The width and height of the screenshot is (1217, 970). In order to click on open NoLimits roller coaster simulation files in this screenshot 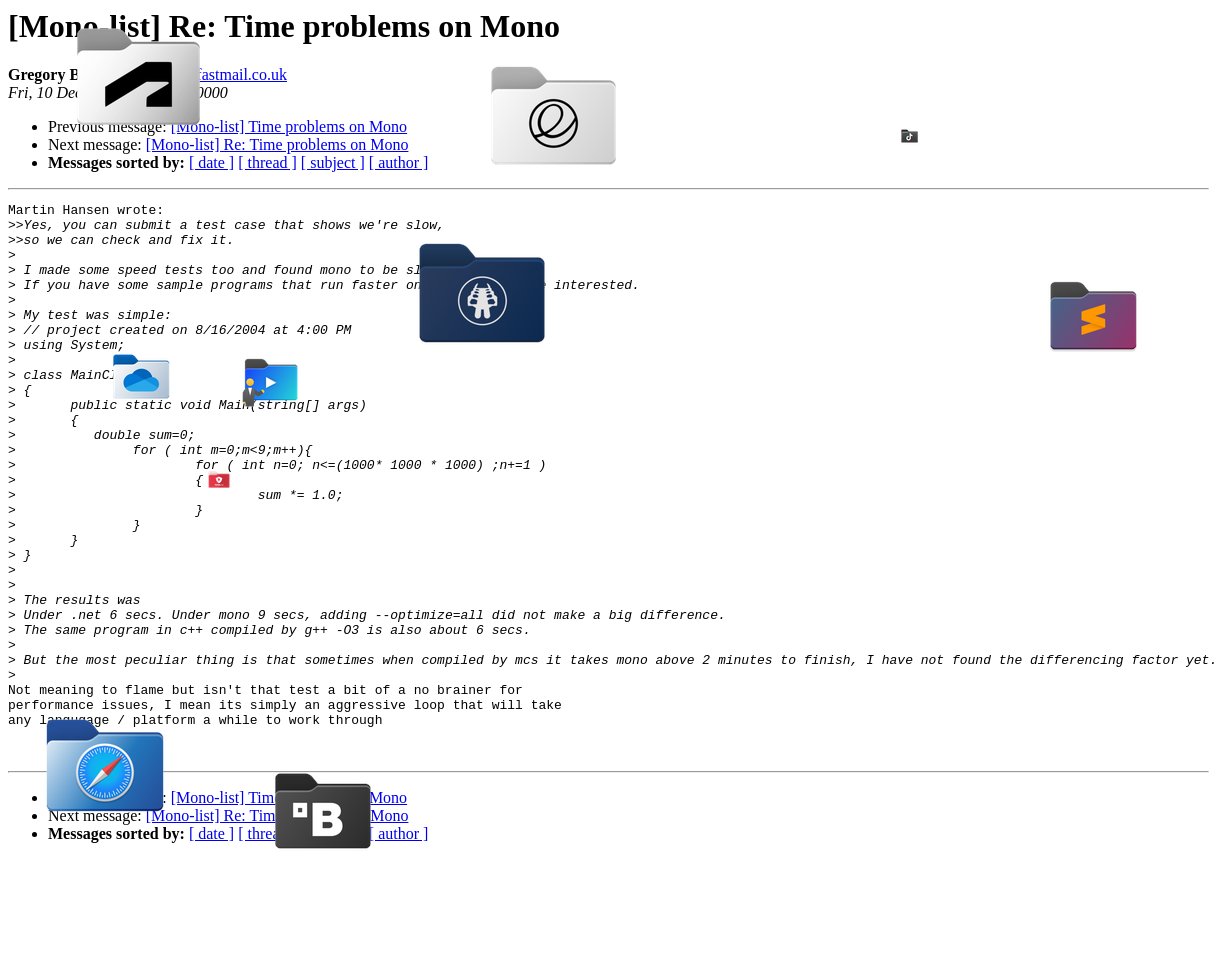, I will do `click(481, 296)`.